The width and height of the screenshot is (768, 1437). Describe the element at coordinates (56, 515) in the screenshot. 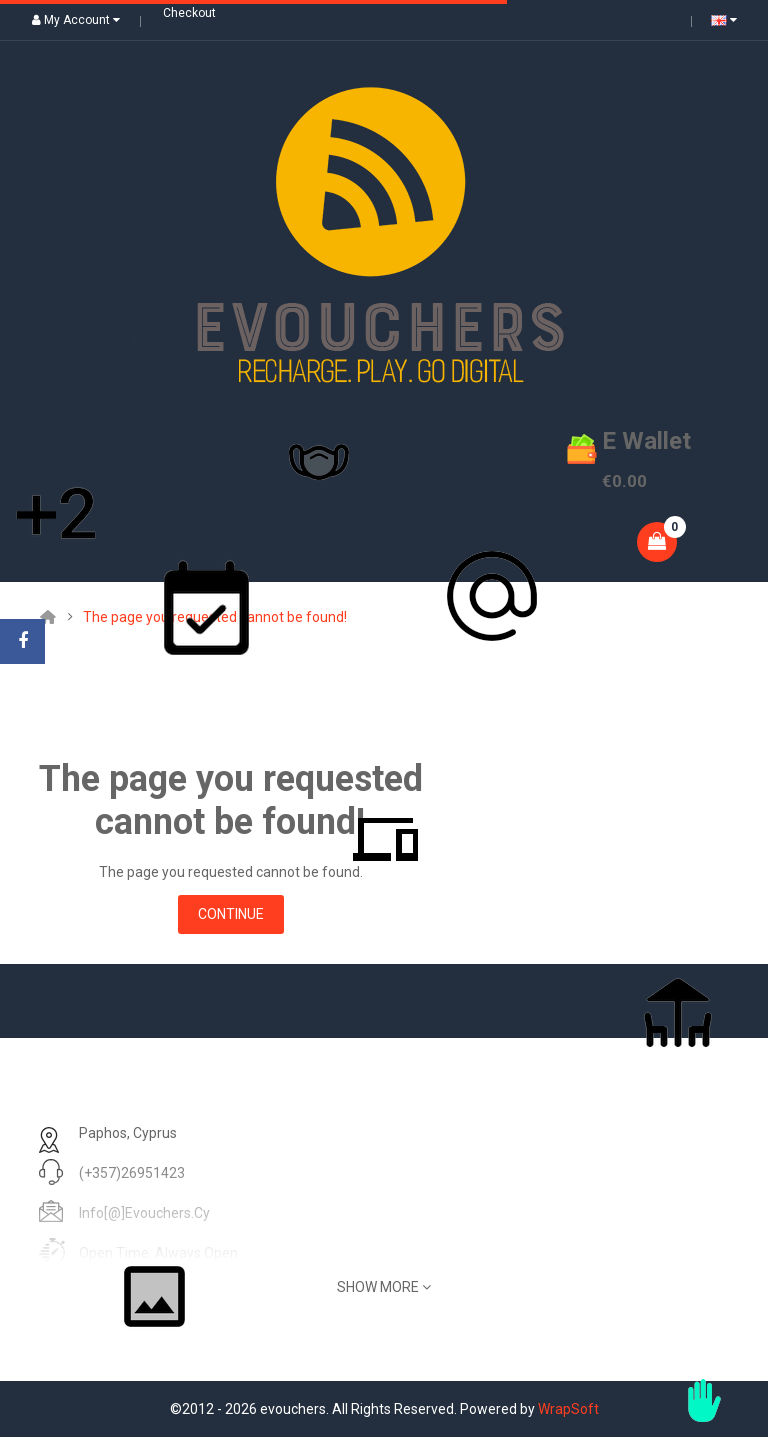

I see `increase exposure by 2 stops in photo editing` at that location.